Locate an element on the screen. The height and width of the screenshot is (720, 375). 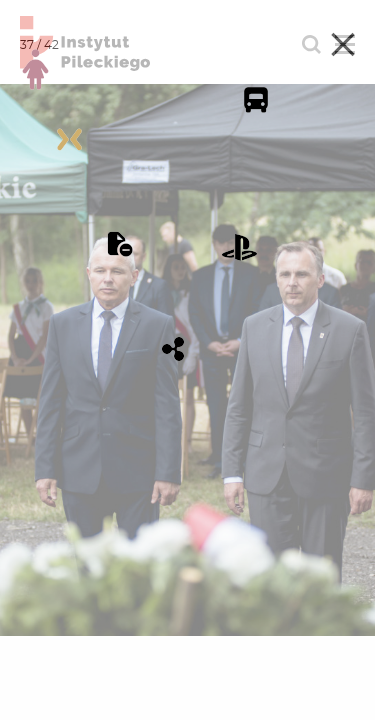
playstation brand or console indicator is located at coordinates (239, 247).